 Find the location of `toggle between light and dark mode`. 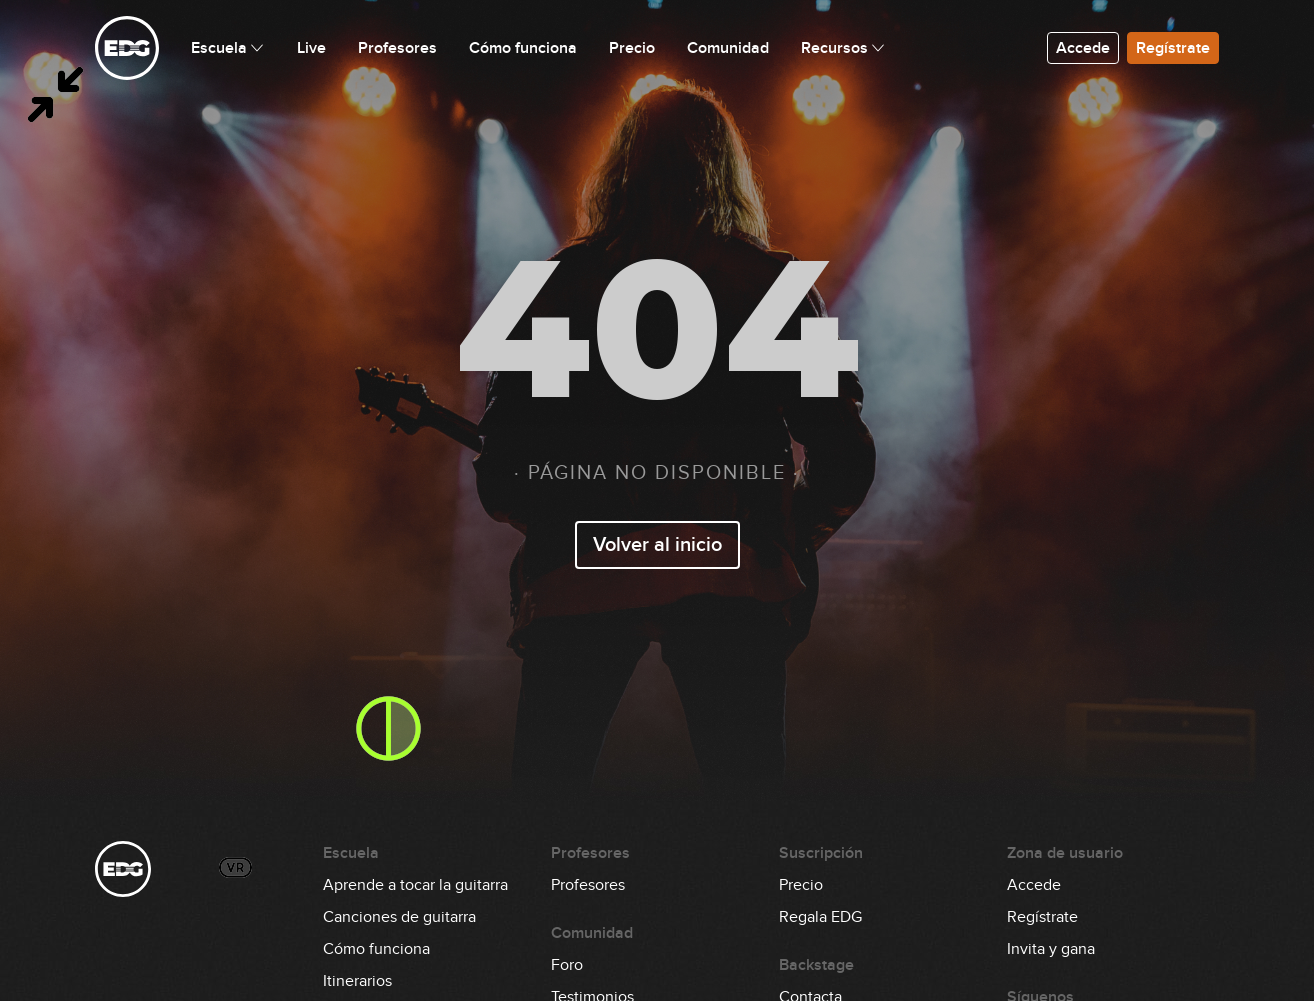

toggle between light and dark mode is located at coordinates (388, 728).